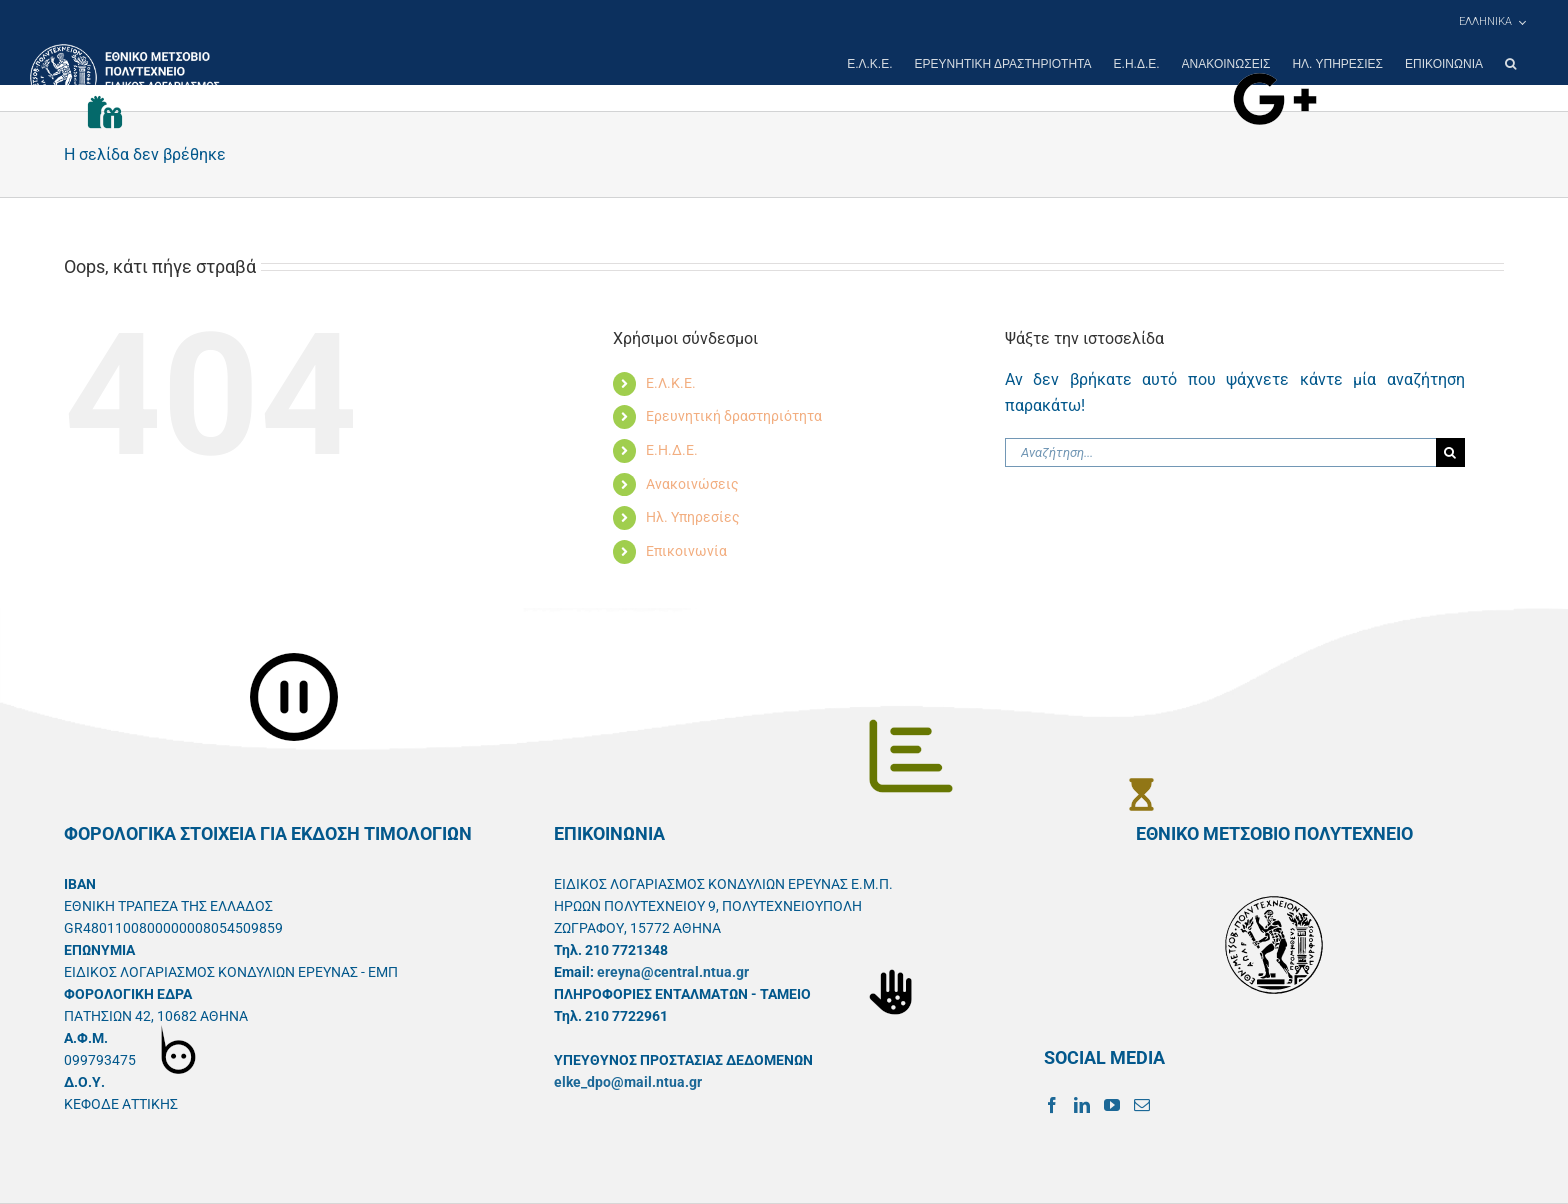  What do you see at coordinates (892, 992) in the screenshot?
I see `indicates allergy information or warnings` at bounding box center [892, 992].